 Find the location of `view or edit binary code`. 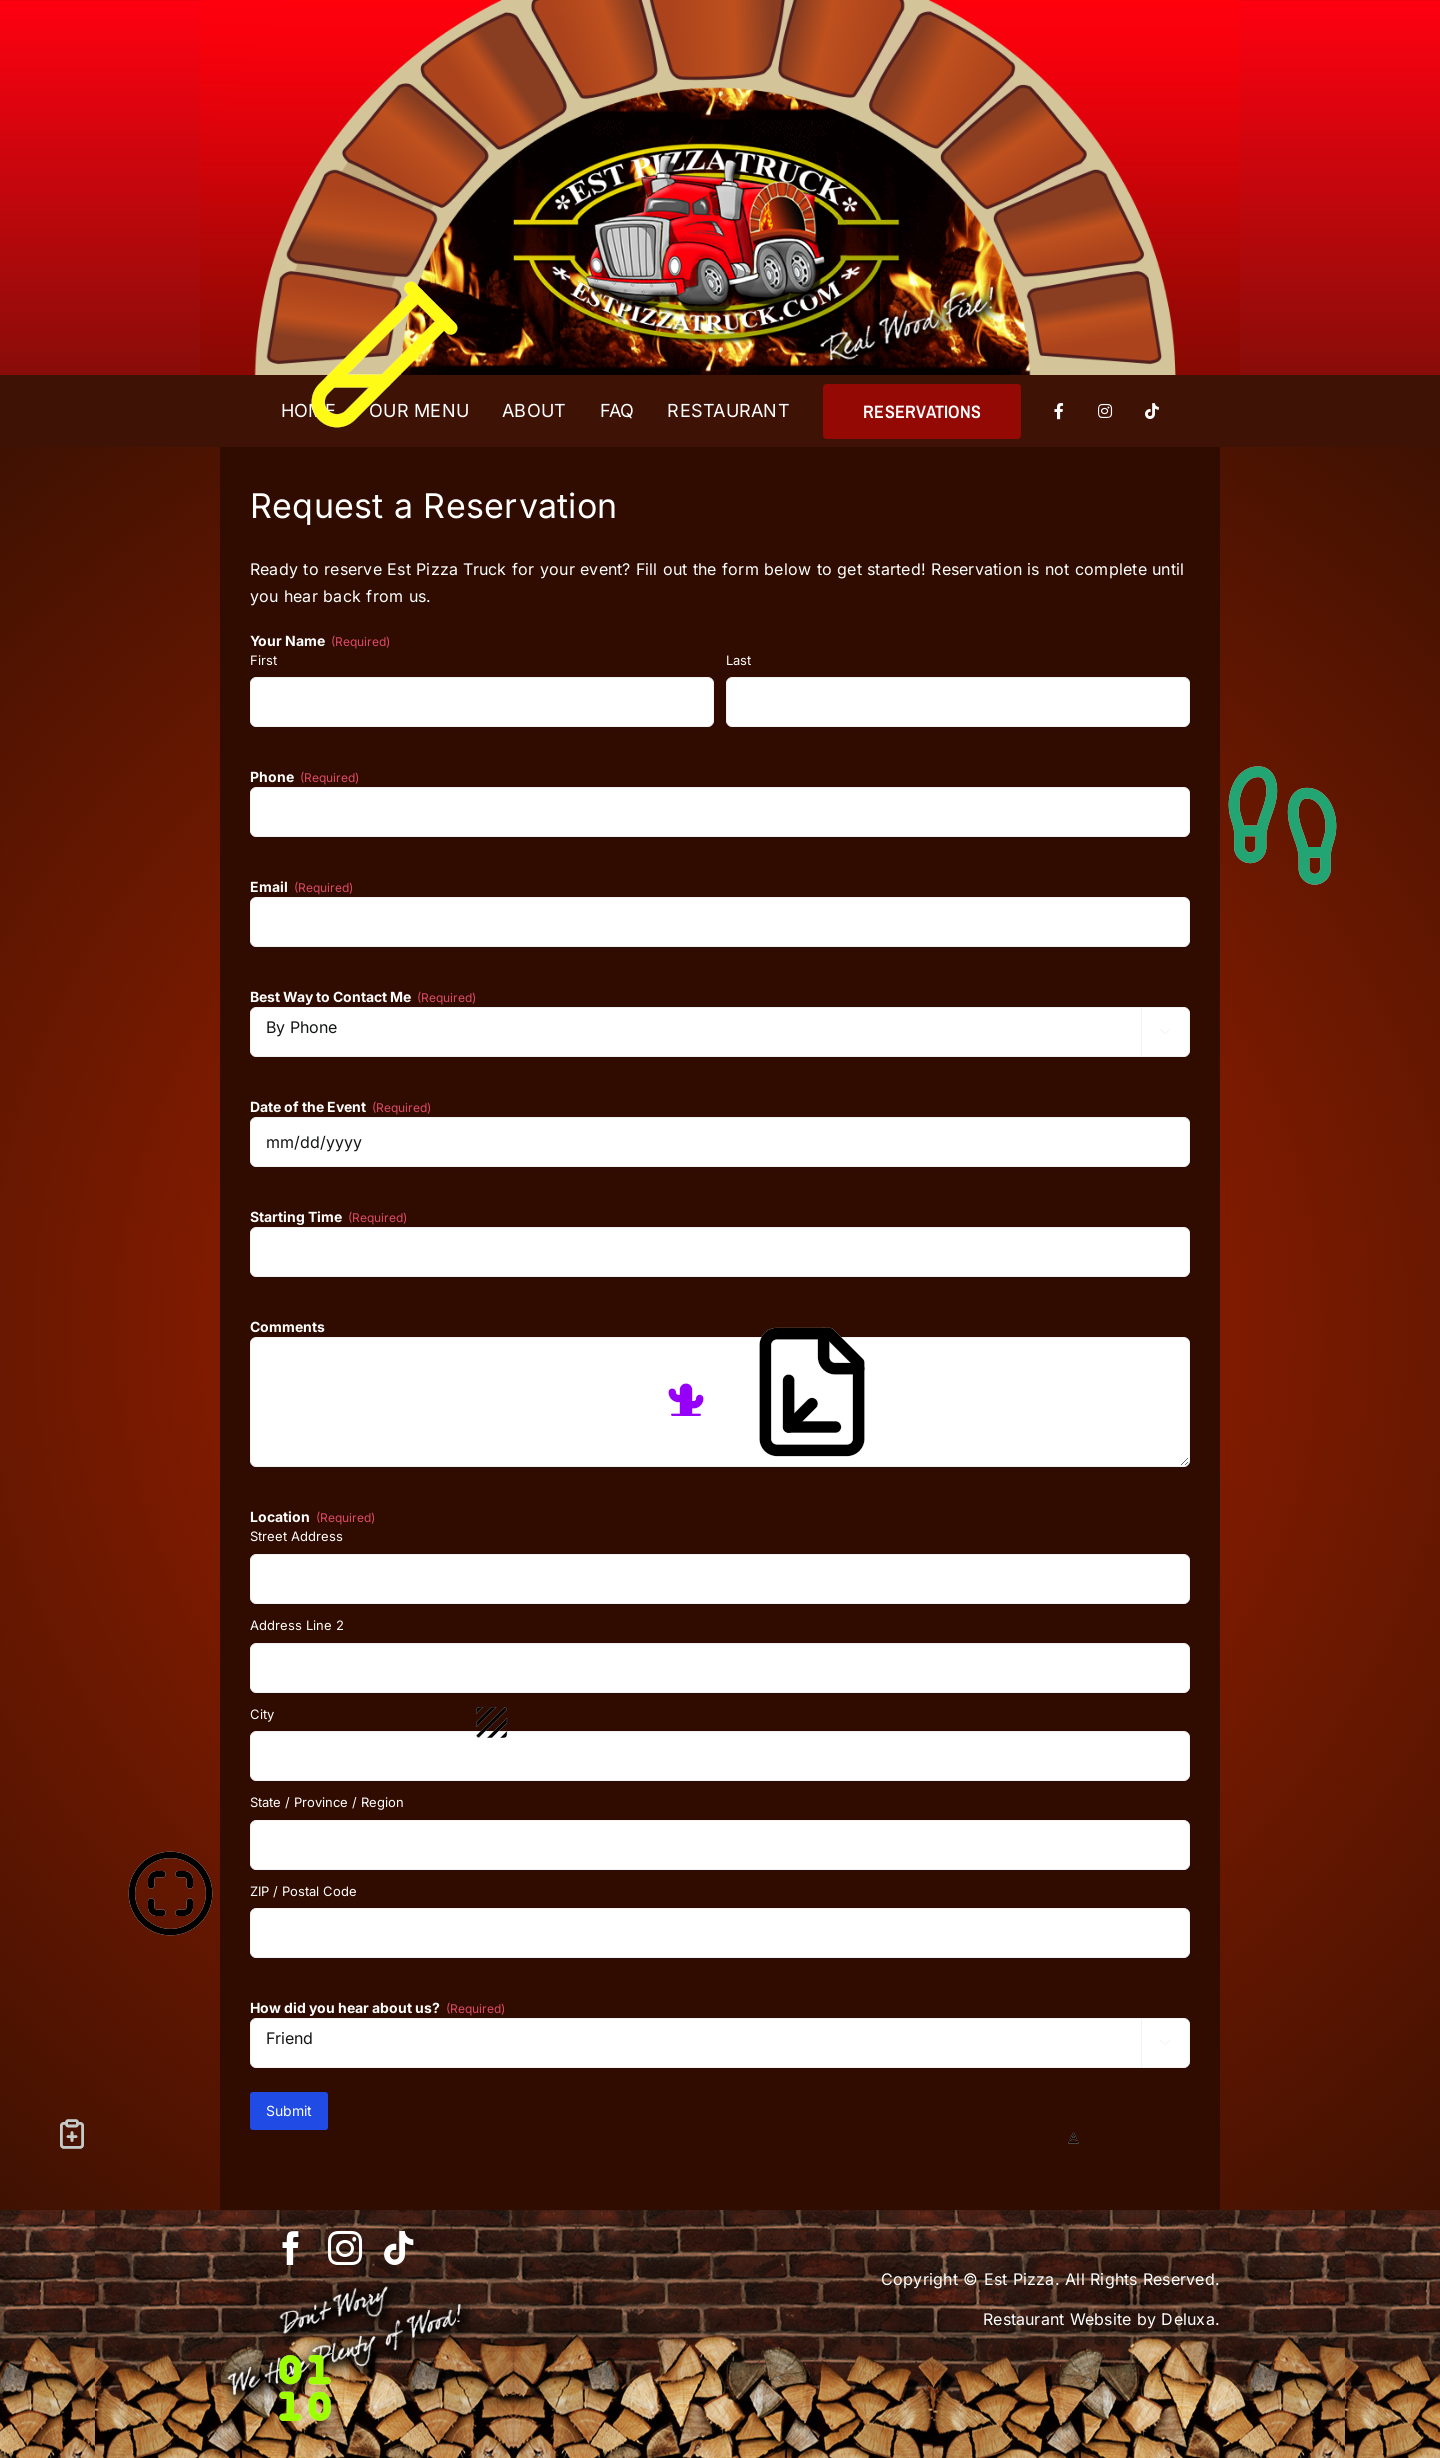

view or edit binary code is located at coordinates (305, 2388).